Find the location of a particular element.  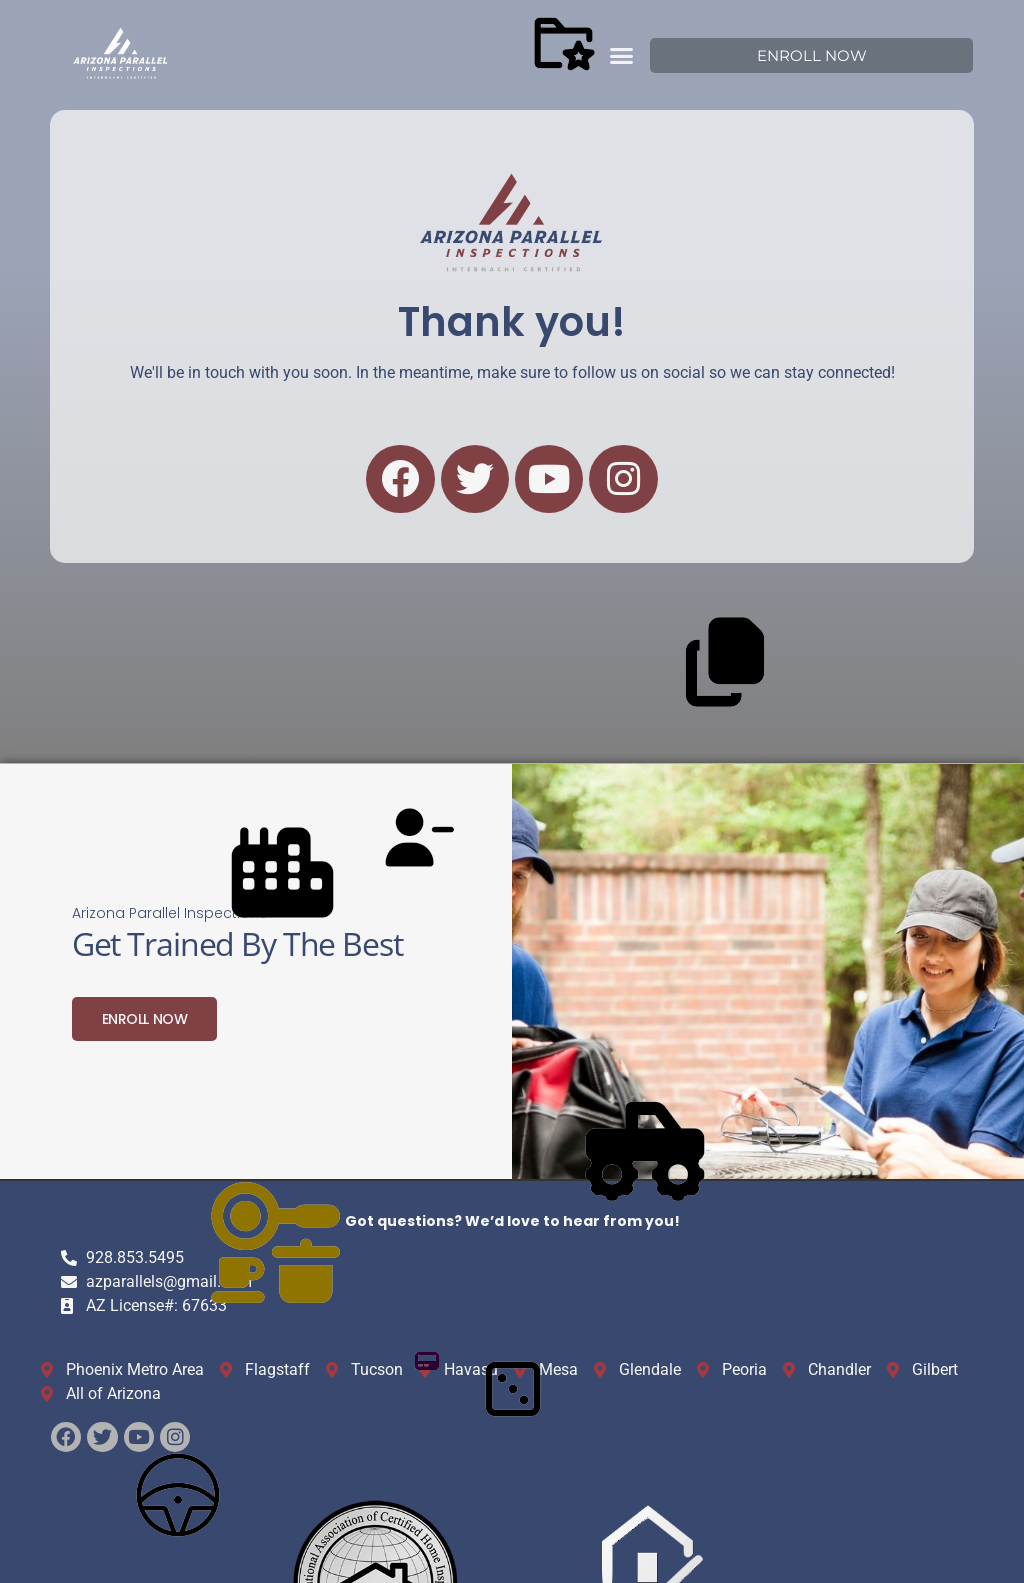

view city or urban location is located at coordinates (282, 872).